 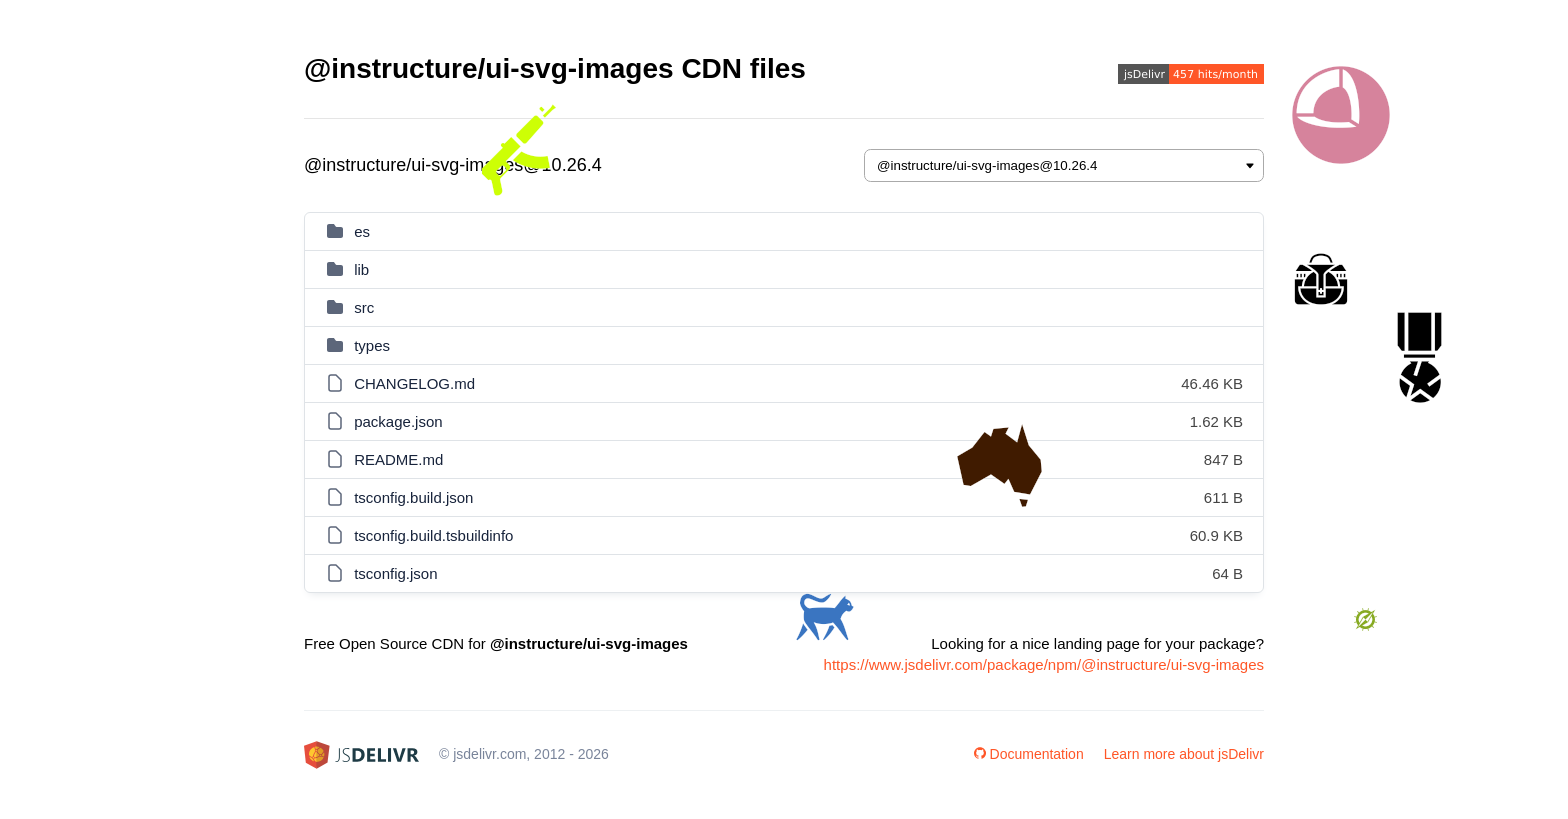 What do you see at coordinates (999, 465) in the screenshot?
I see `select australia as your region` at bounding box center [999, 465].